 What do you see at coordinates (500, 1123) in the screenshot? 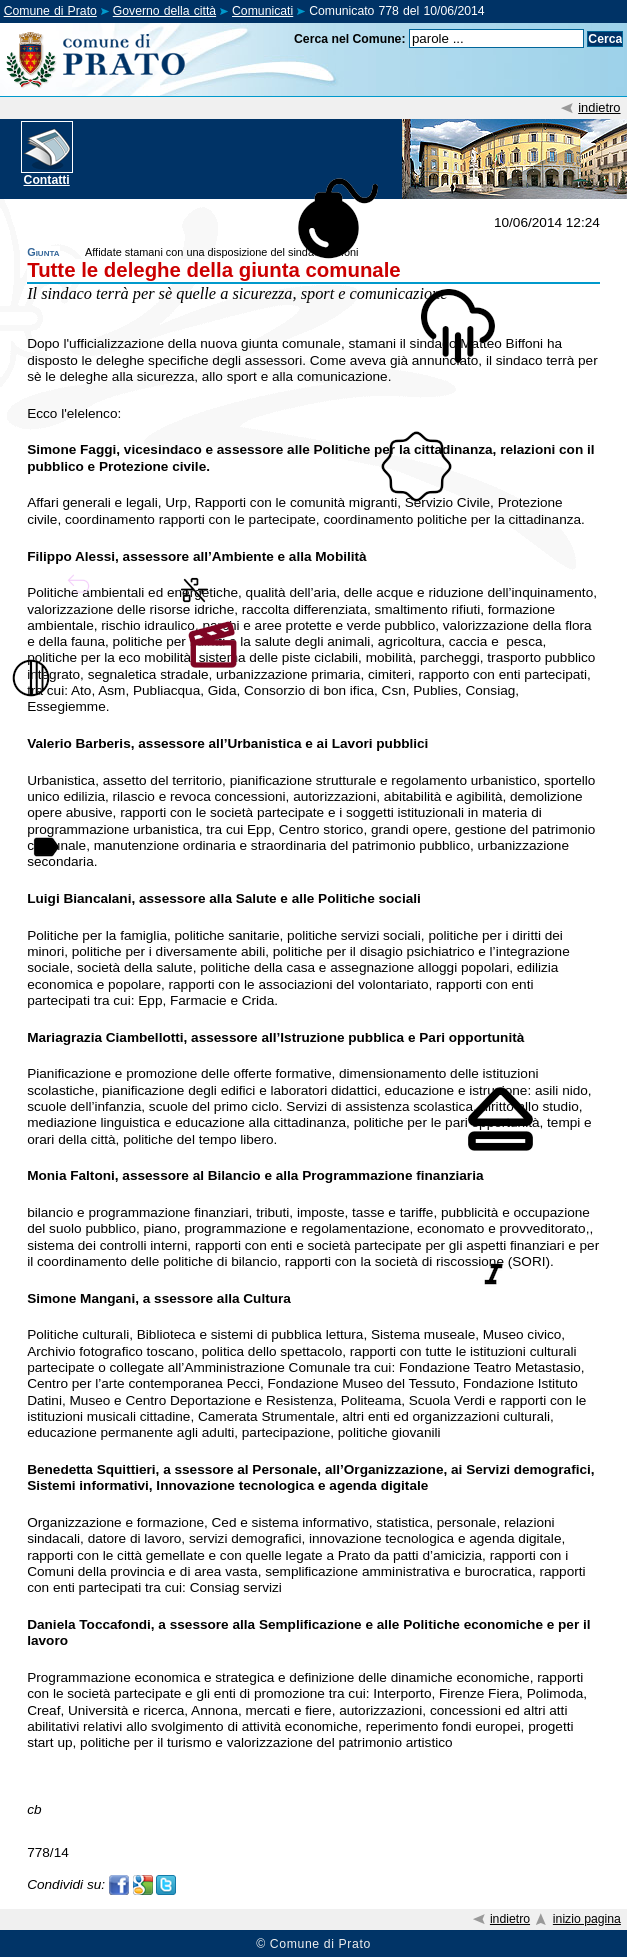
I see `eject media or removable device` at bounding box center [500, 1123].